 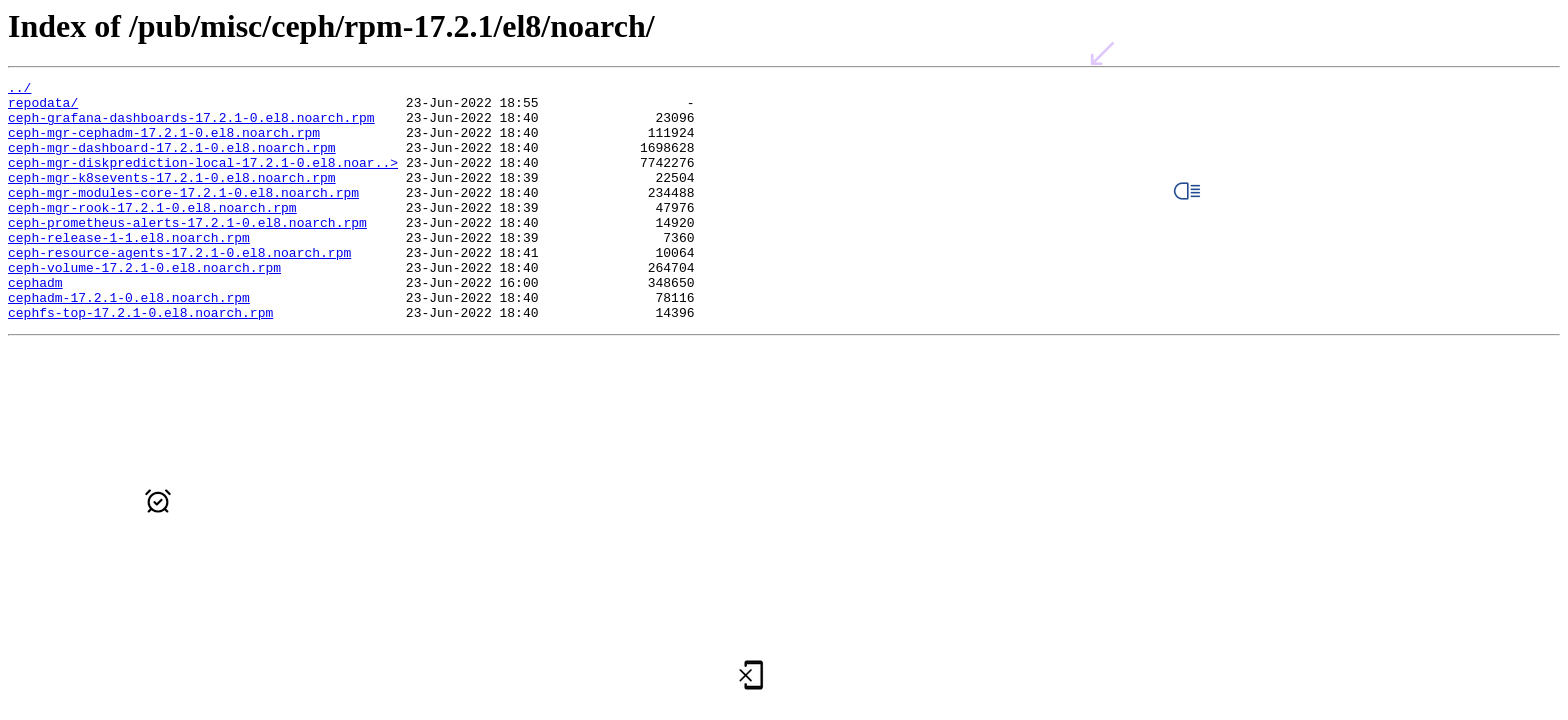 What do you see at coordinates (751, 675) in the screenshot?
I see `disconnect or unlink a mobile device` at bounding box center [751, 675].